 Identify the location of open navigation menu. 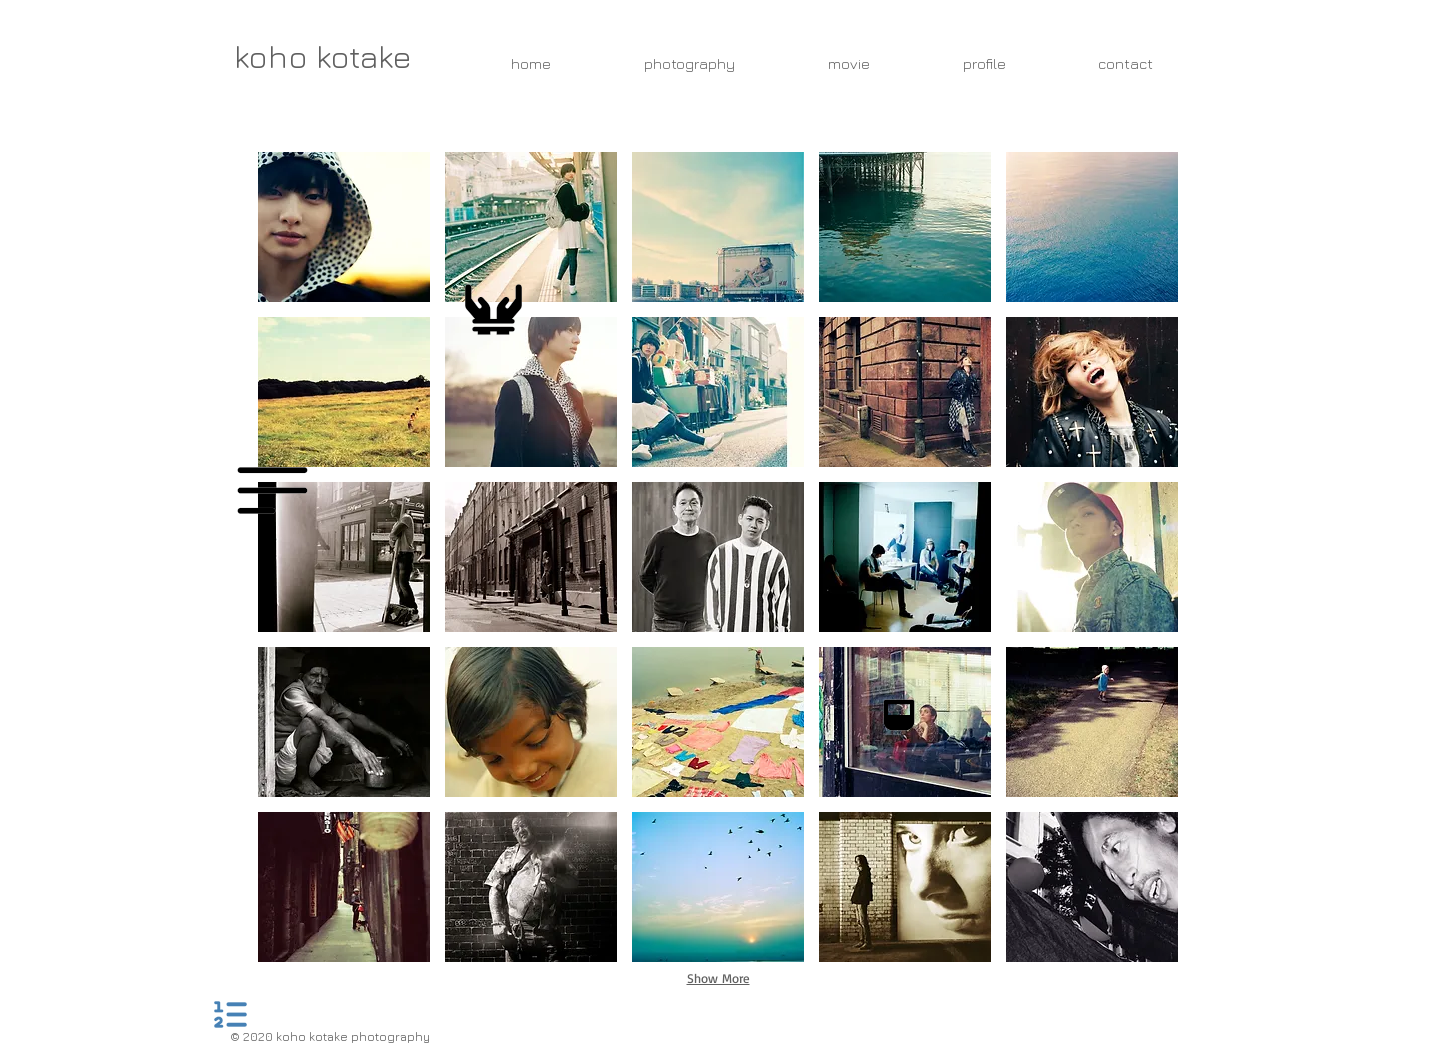
(272, 490).